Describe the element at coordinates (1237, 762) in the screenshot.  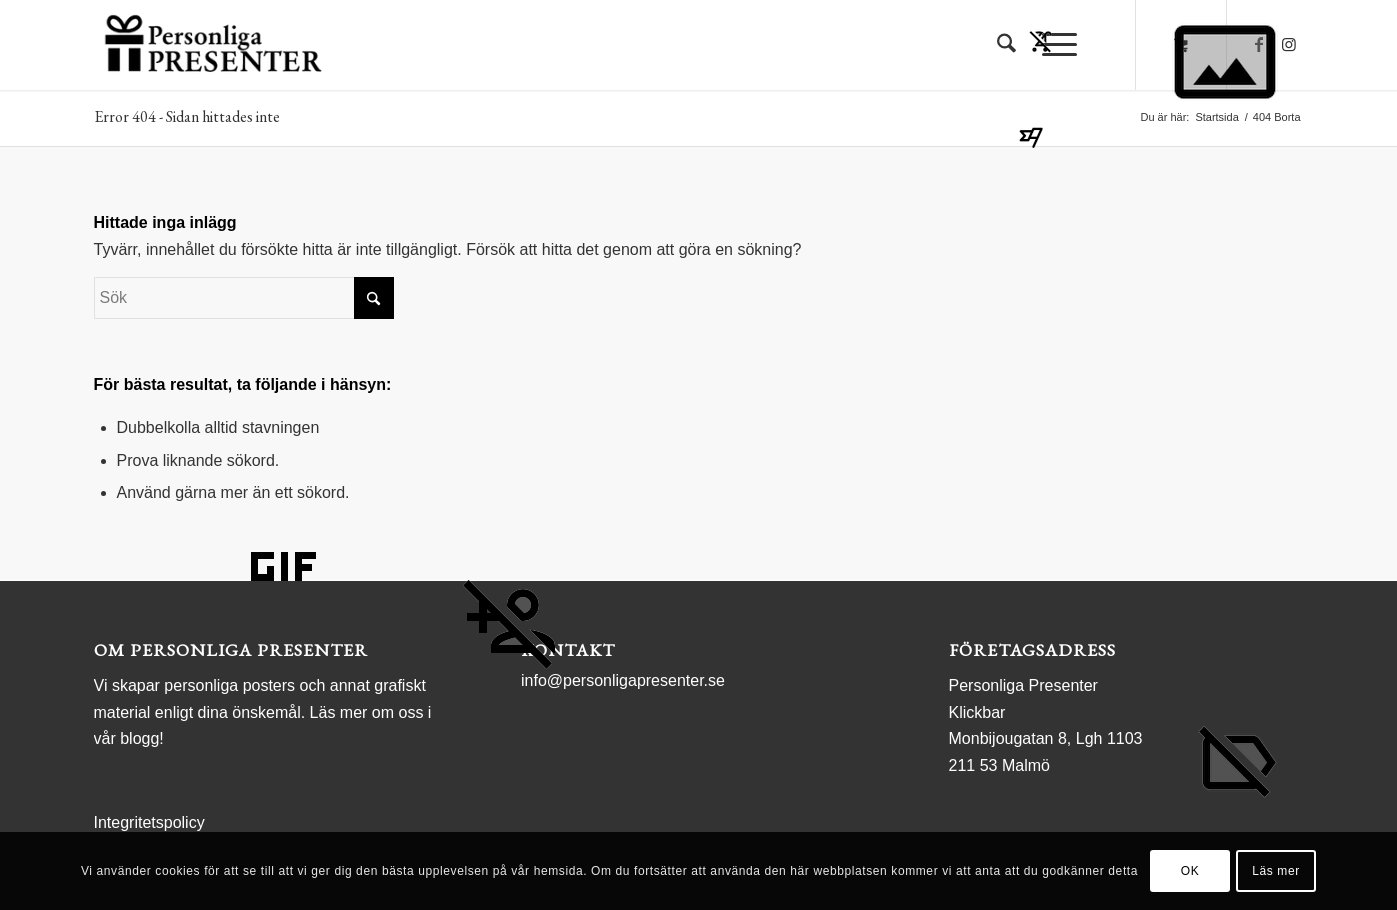
I see `remove a label or tag` at that location.